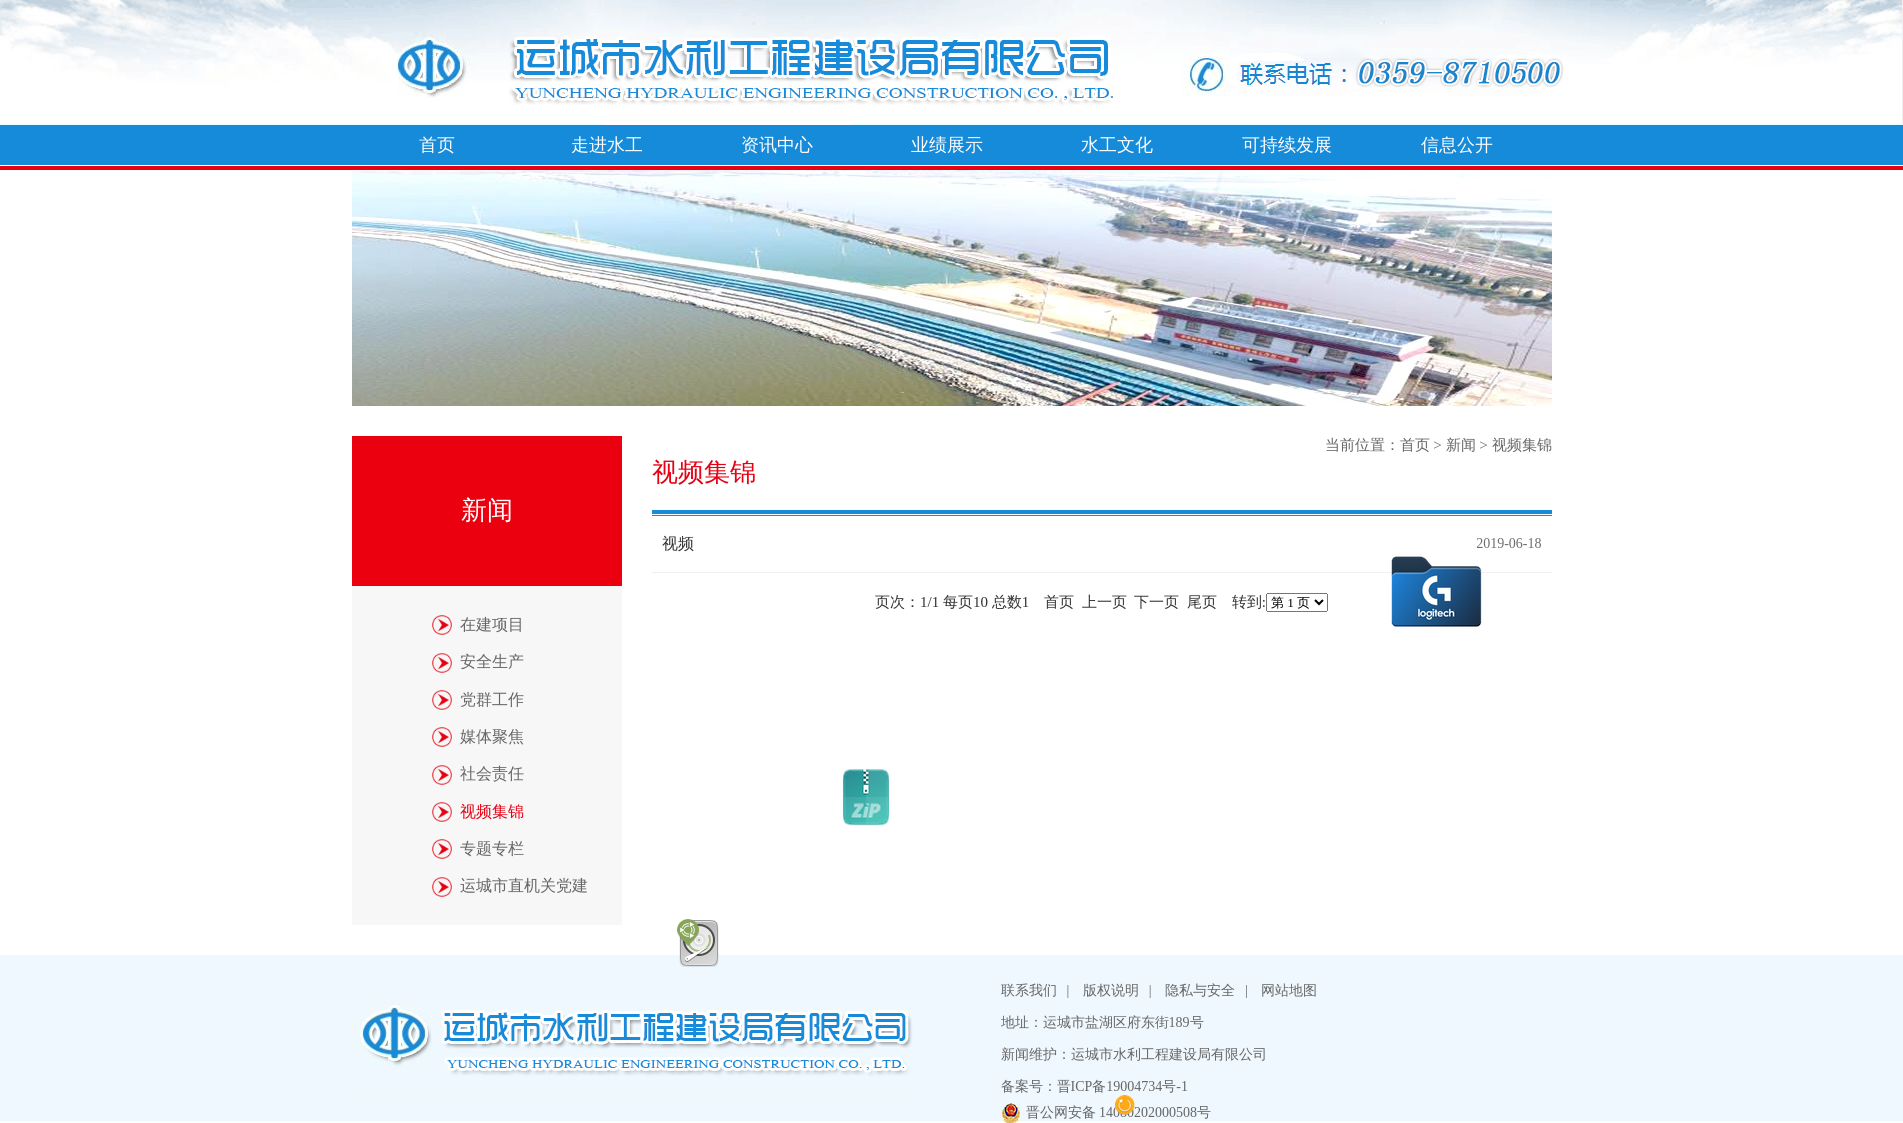  I want to click on launch ubiquity disk installer, so click(699, 943).